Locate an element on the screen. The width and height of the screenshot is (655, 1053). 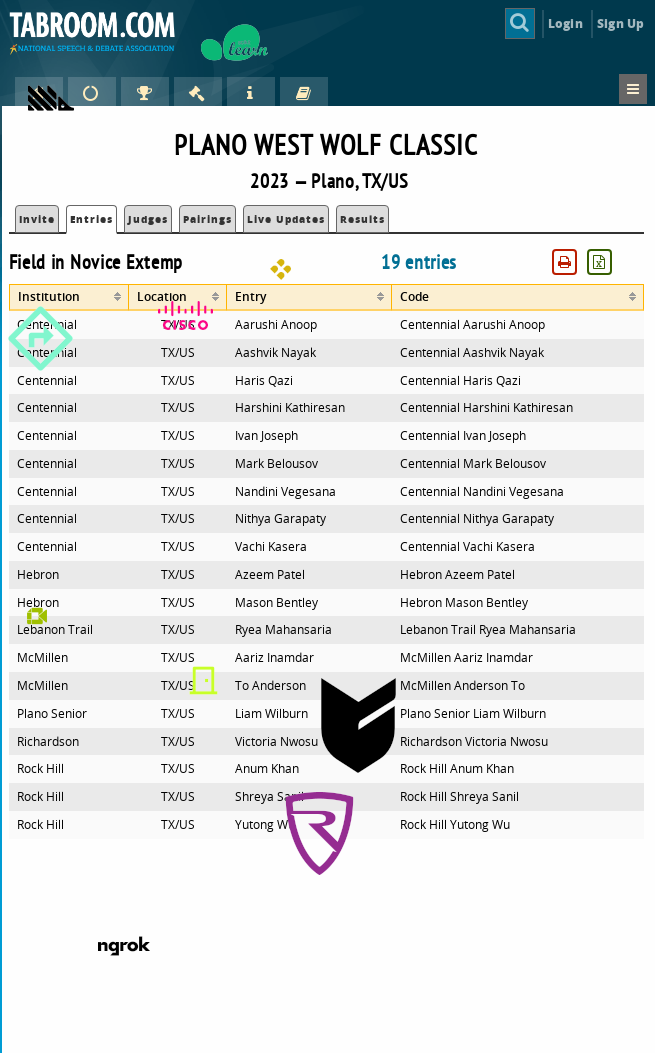
Rimac Automobili company logo is located at coordinates (319, 833).